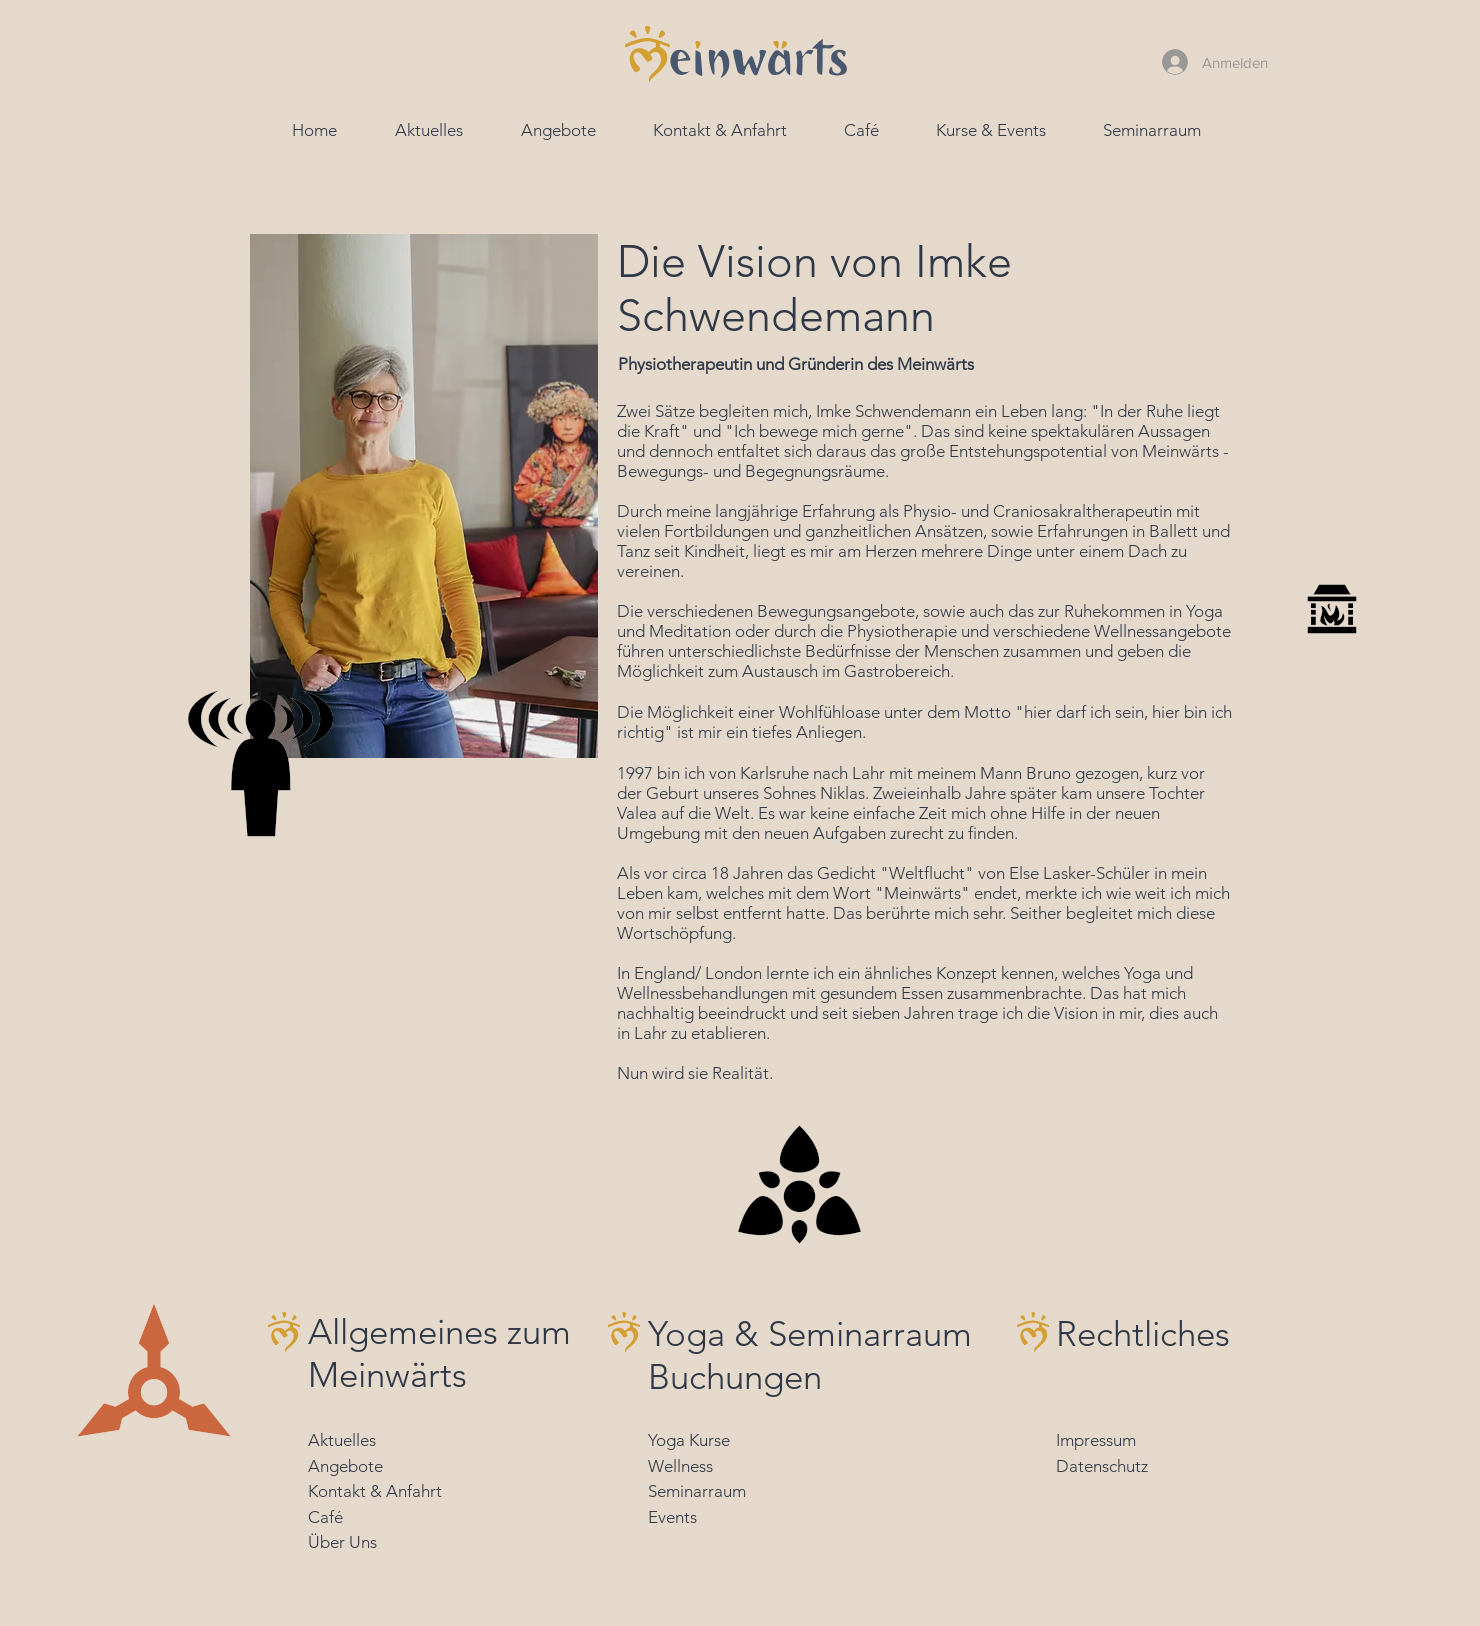 This screenshot has height=1626, width=1480. Describe the element at coordinates (259, 763) in the screenshot. I see `indicates active awareness or alert mode` at that location.